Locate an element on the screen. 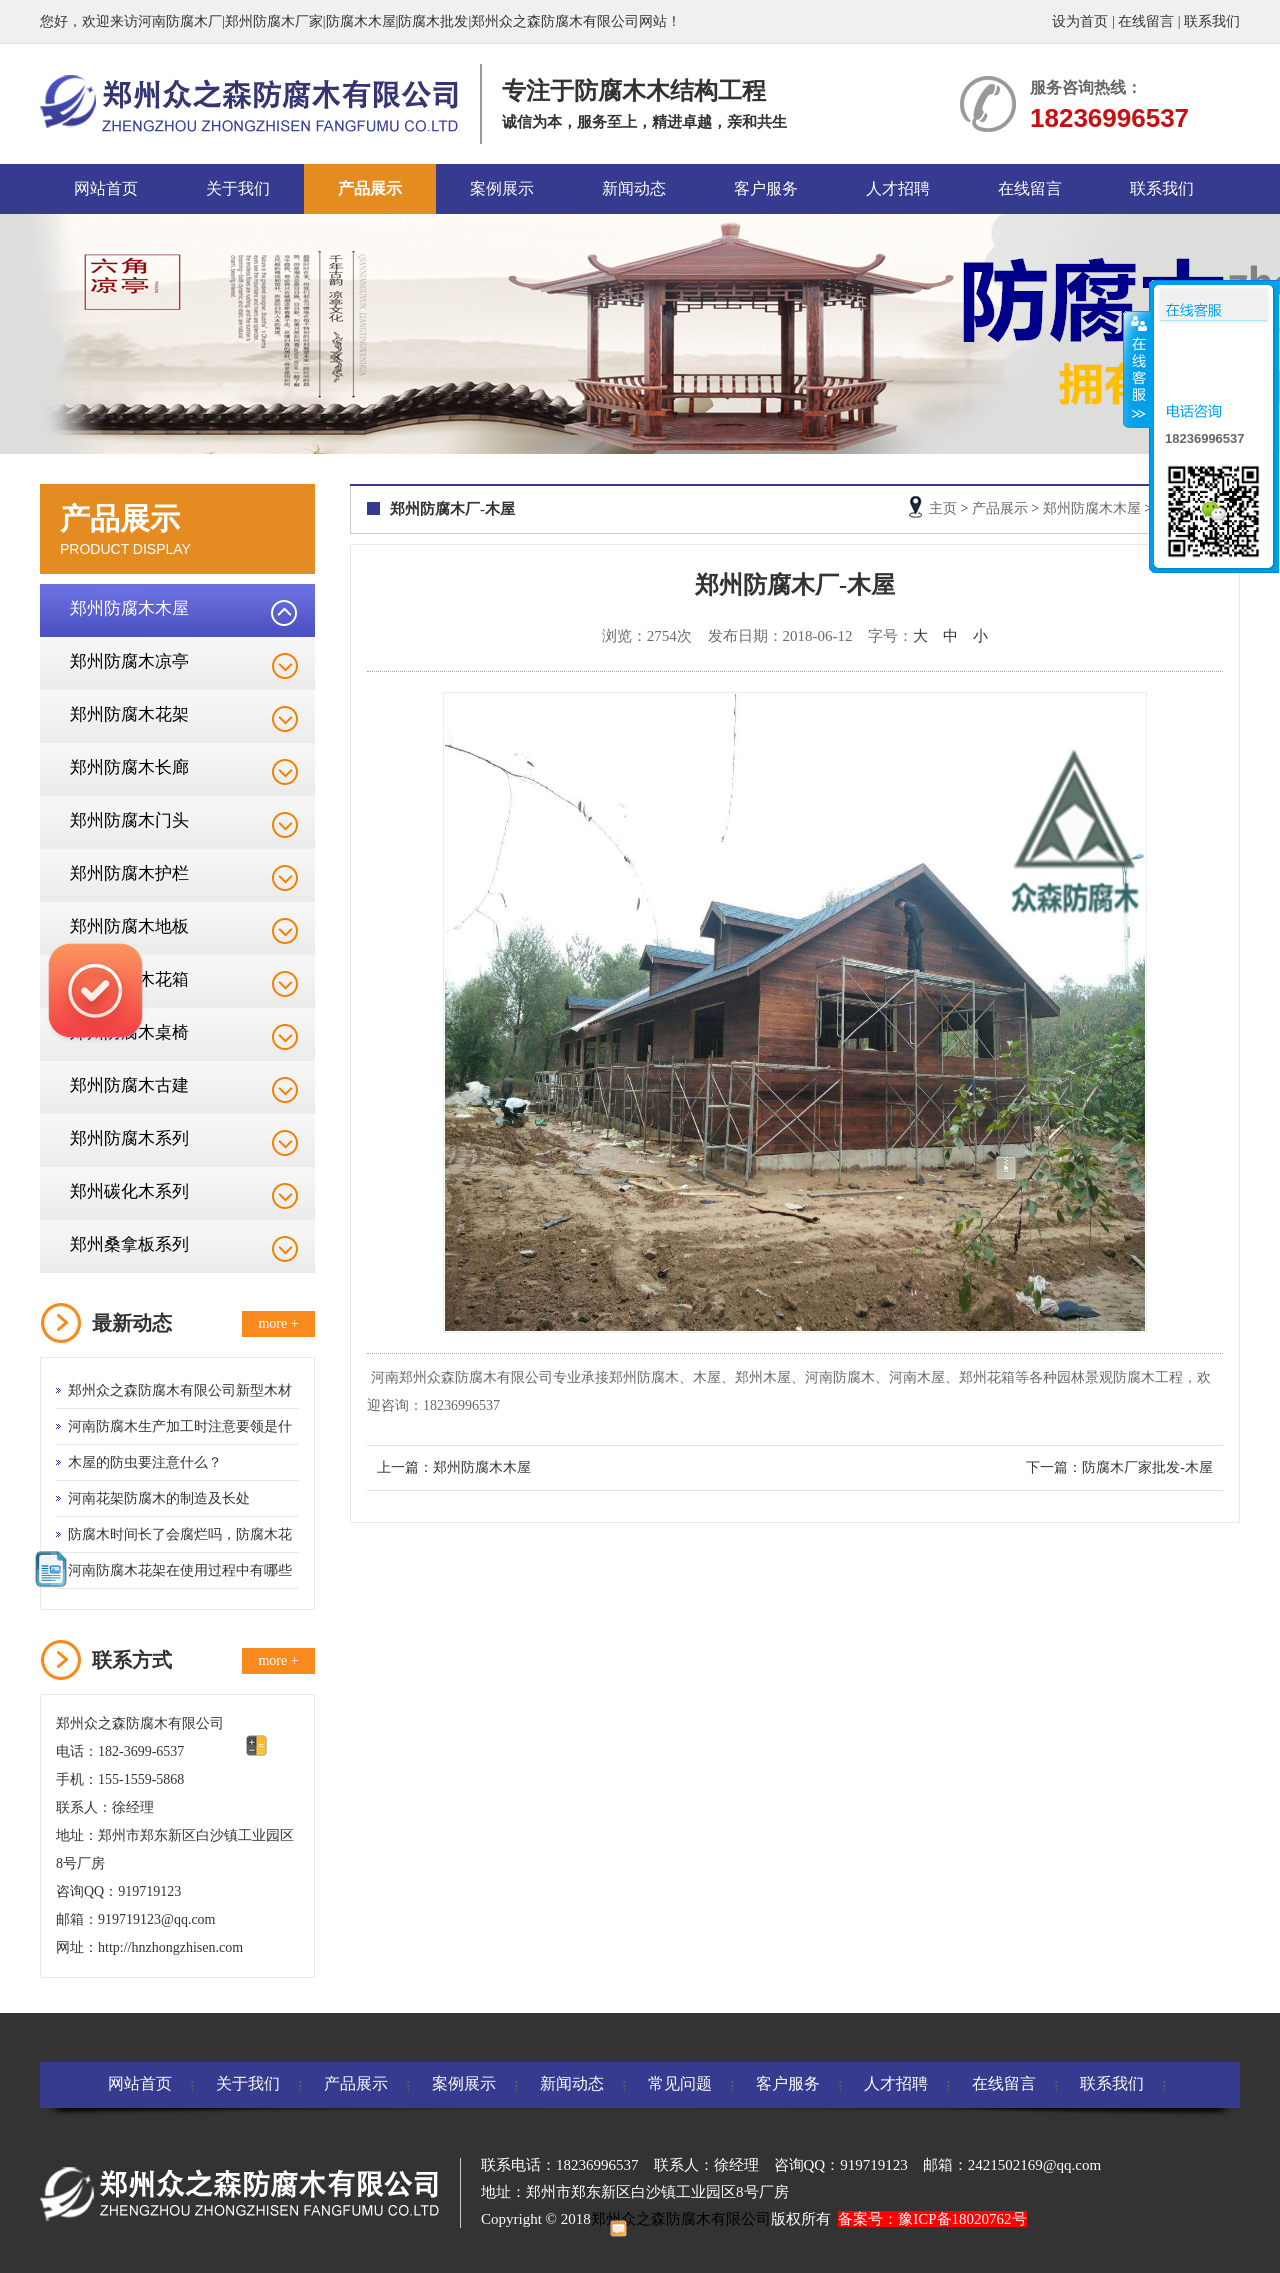 This screenshot has height=2273, width=1280. open archive manager application is located at coordinates (1006, 1168).